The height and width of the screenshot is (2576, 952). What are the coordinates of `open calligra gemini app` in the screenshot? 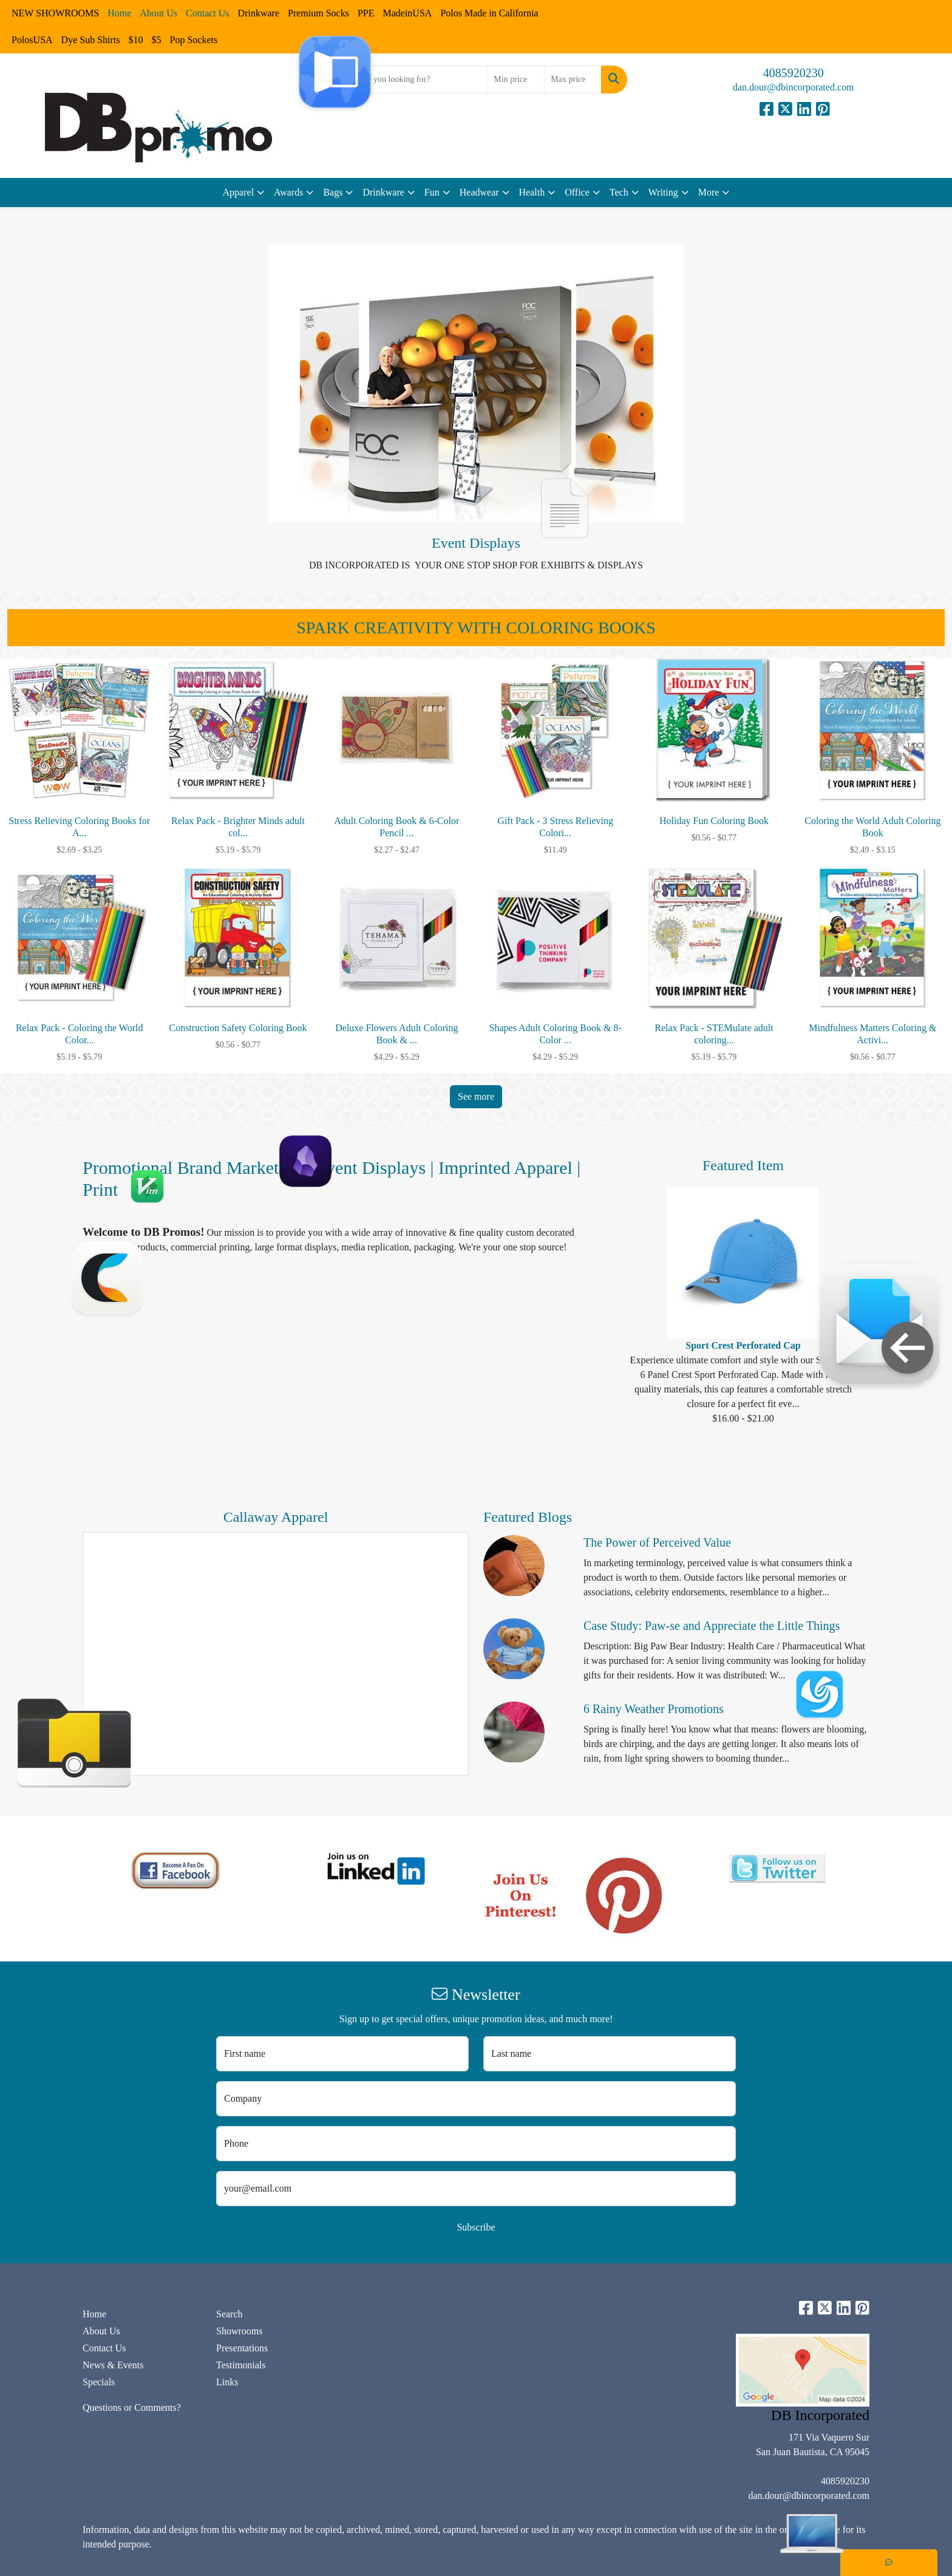 It's located at (107, 1278).